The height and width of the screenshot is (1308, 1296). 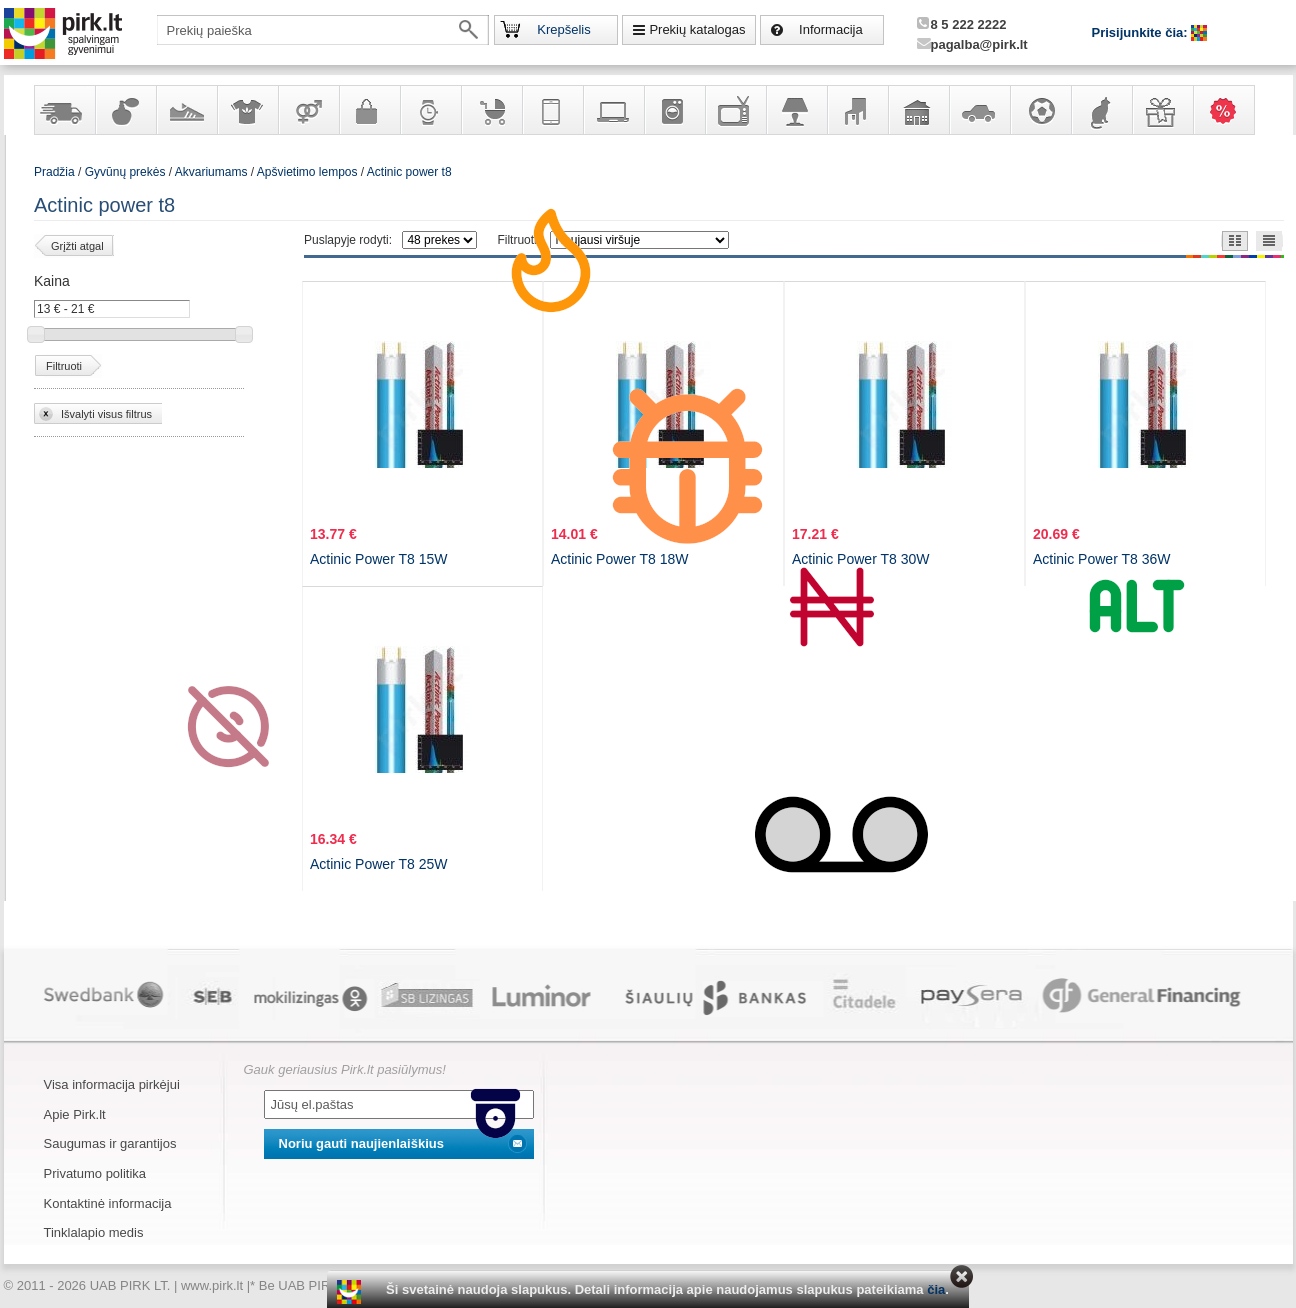 What do you see at coordinates (832, 607) in the screenshot?
I see `nigerian naira currency symbol` at bounding box center [832, 607].